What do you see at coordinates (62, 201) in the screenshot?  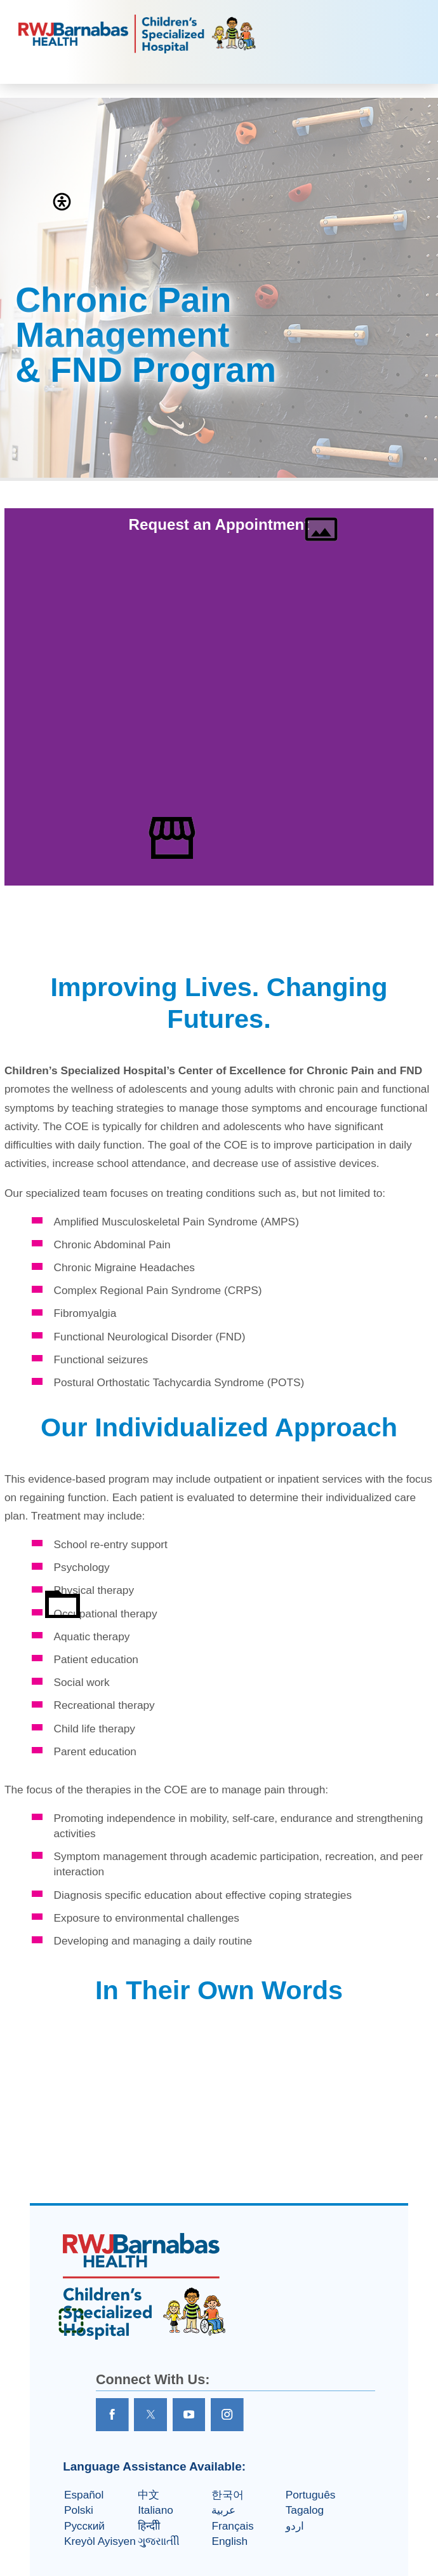 I see `view user profile` at bounding box center [62, 201].